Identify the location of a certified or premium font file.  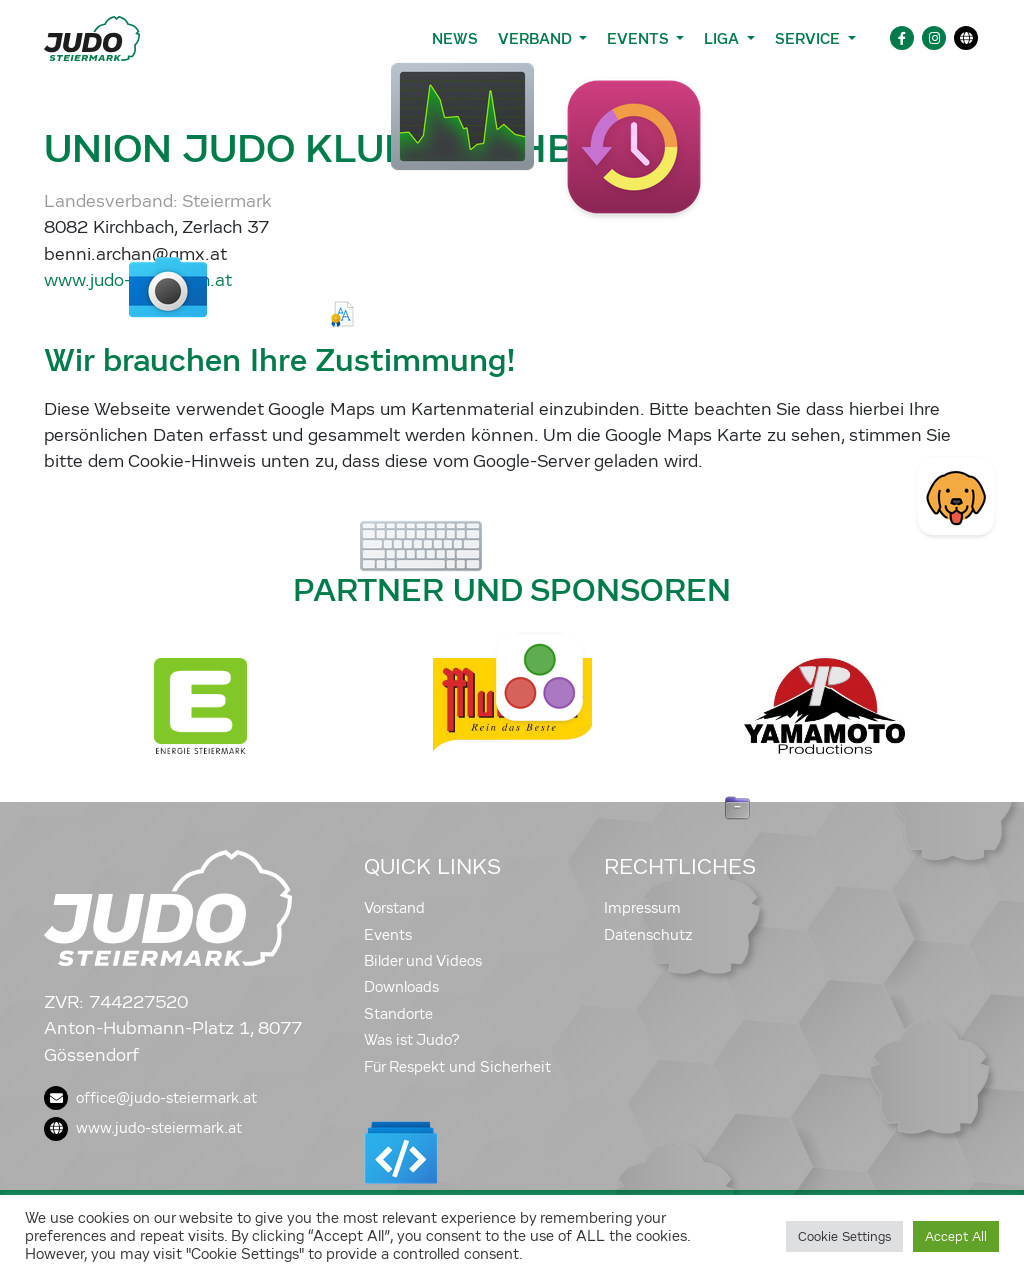
(344, 314).